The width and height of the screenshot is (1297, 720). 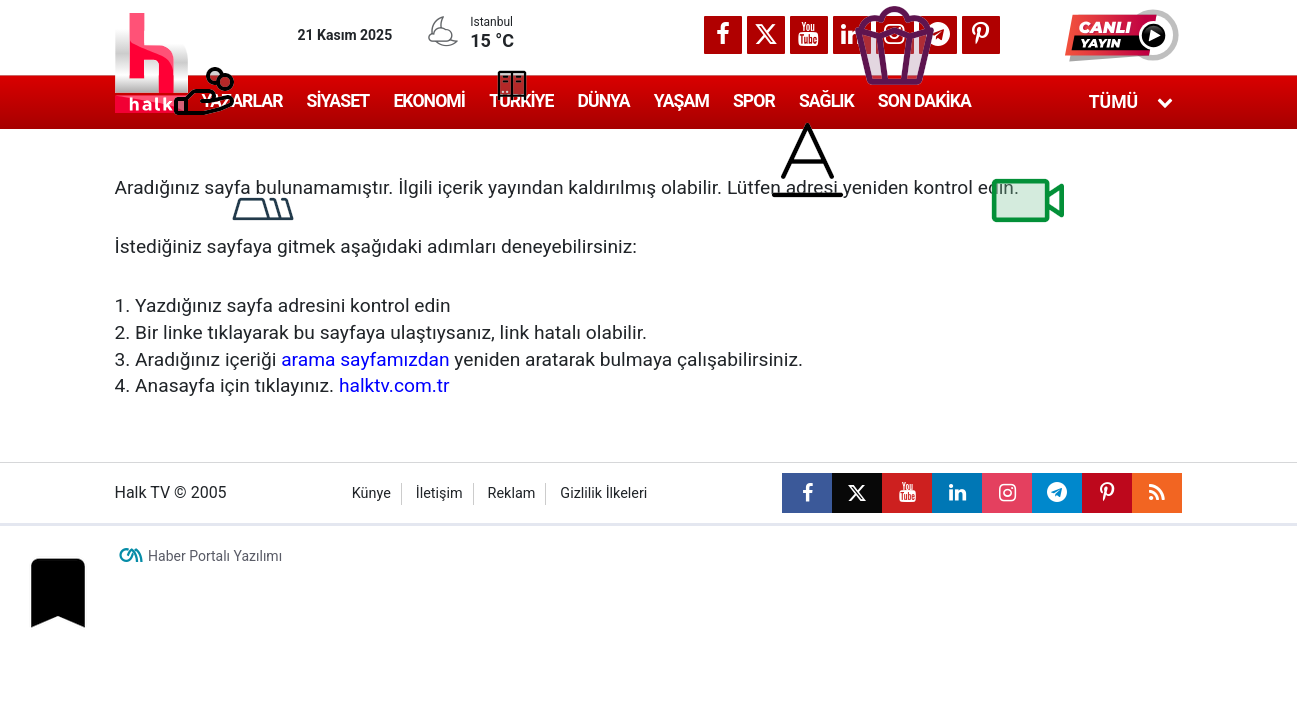 What do you see at coordinates (263, 209) in the screenshot?
I see `switch between open tabs` at bounding box center [263, 209].